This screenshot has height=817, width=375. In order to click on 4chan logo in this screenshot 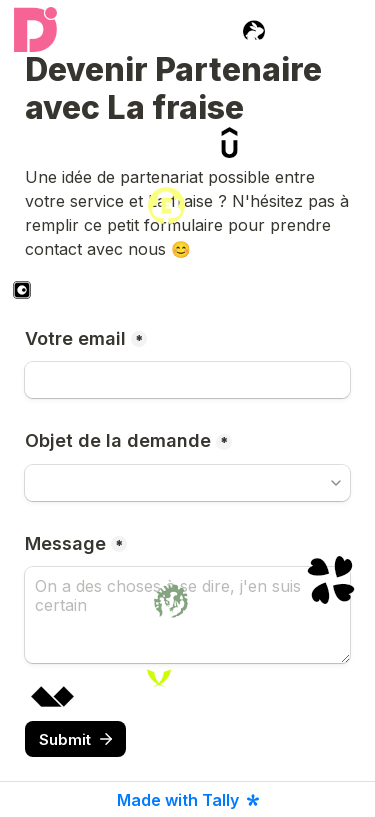, I will do `click(331, 580)`.